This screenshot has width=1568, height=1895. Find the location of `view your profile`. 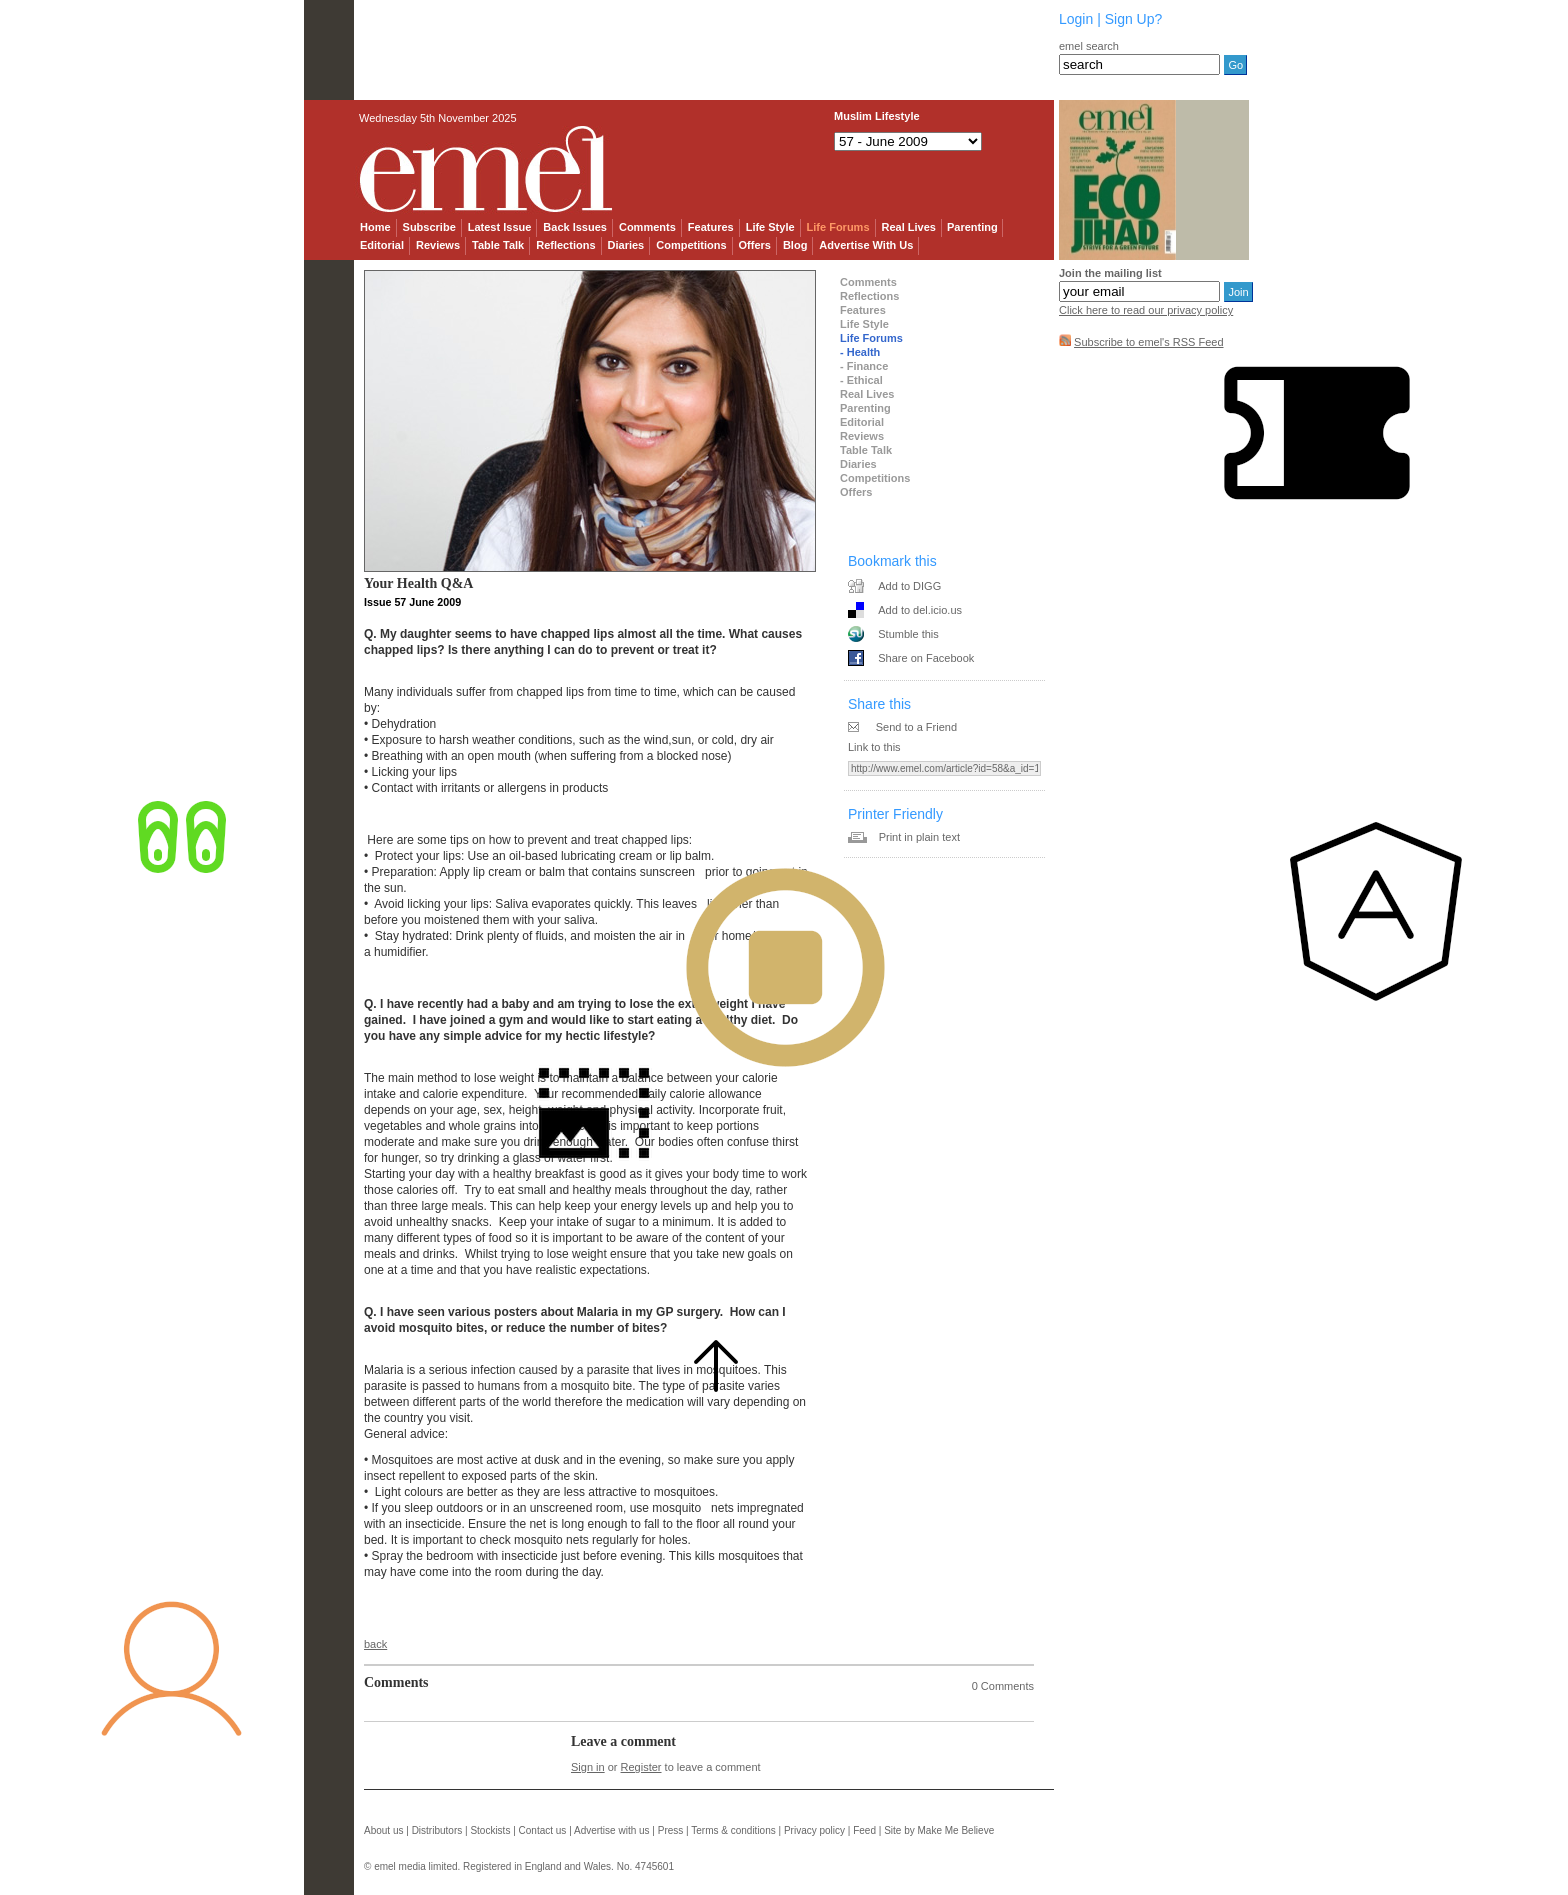

view your profile is located at coordinates (171, 1671).